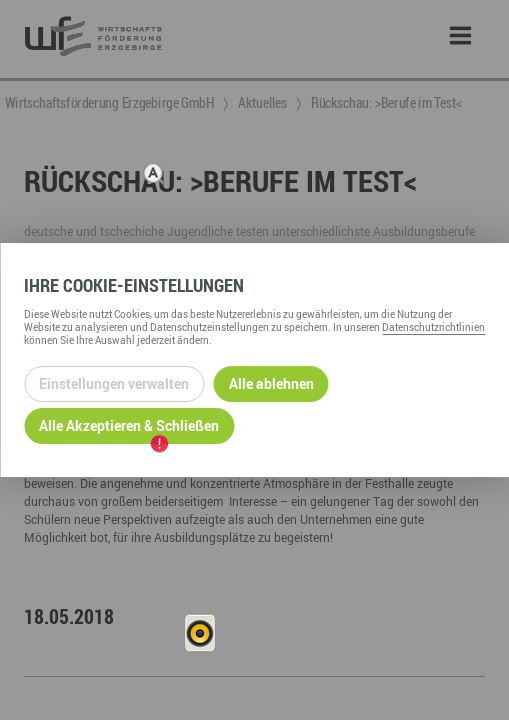 This screenshot has height=720, width=509. I want to click on report a system crash or error, so click(159, 443).